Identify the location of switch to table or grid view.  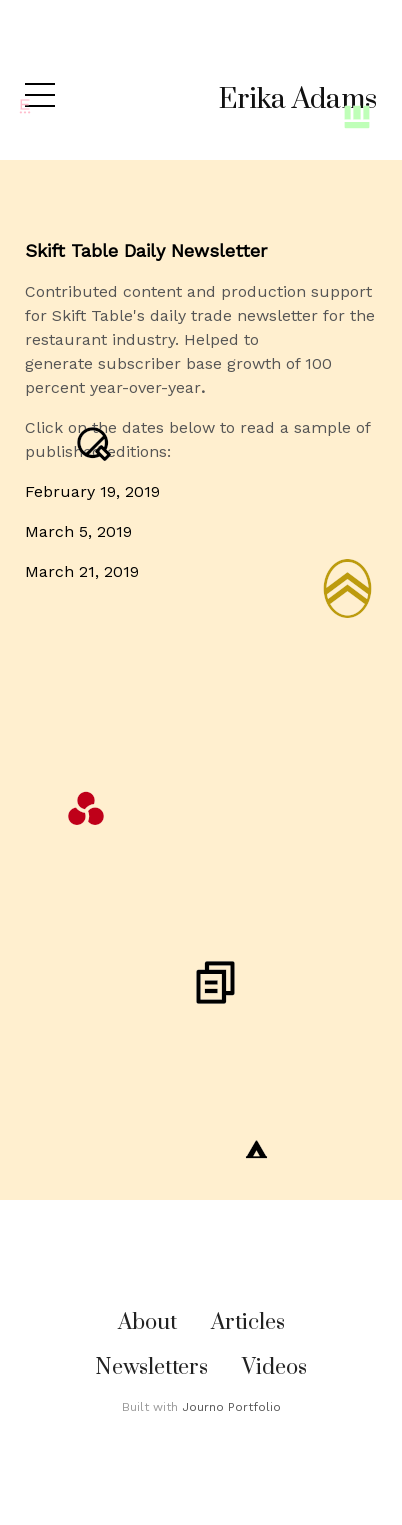
(357, 117).